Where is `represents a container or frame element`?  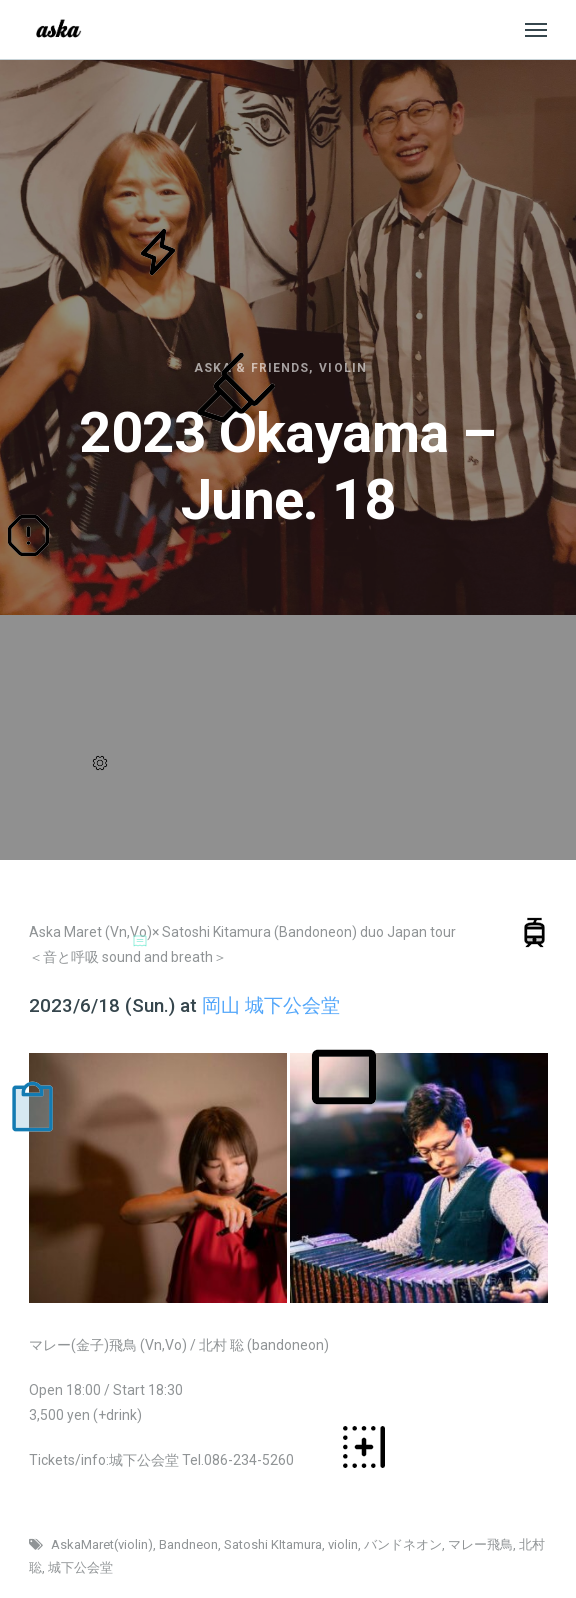
represents a container or frame element is located at coordinates (344, 1077).